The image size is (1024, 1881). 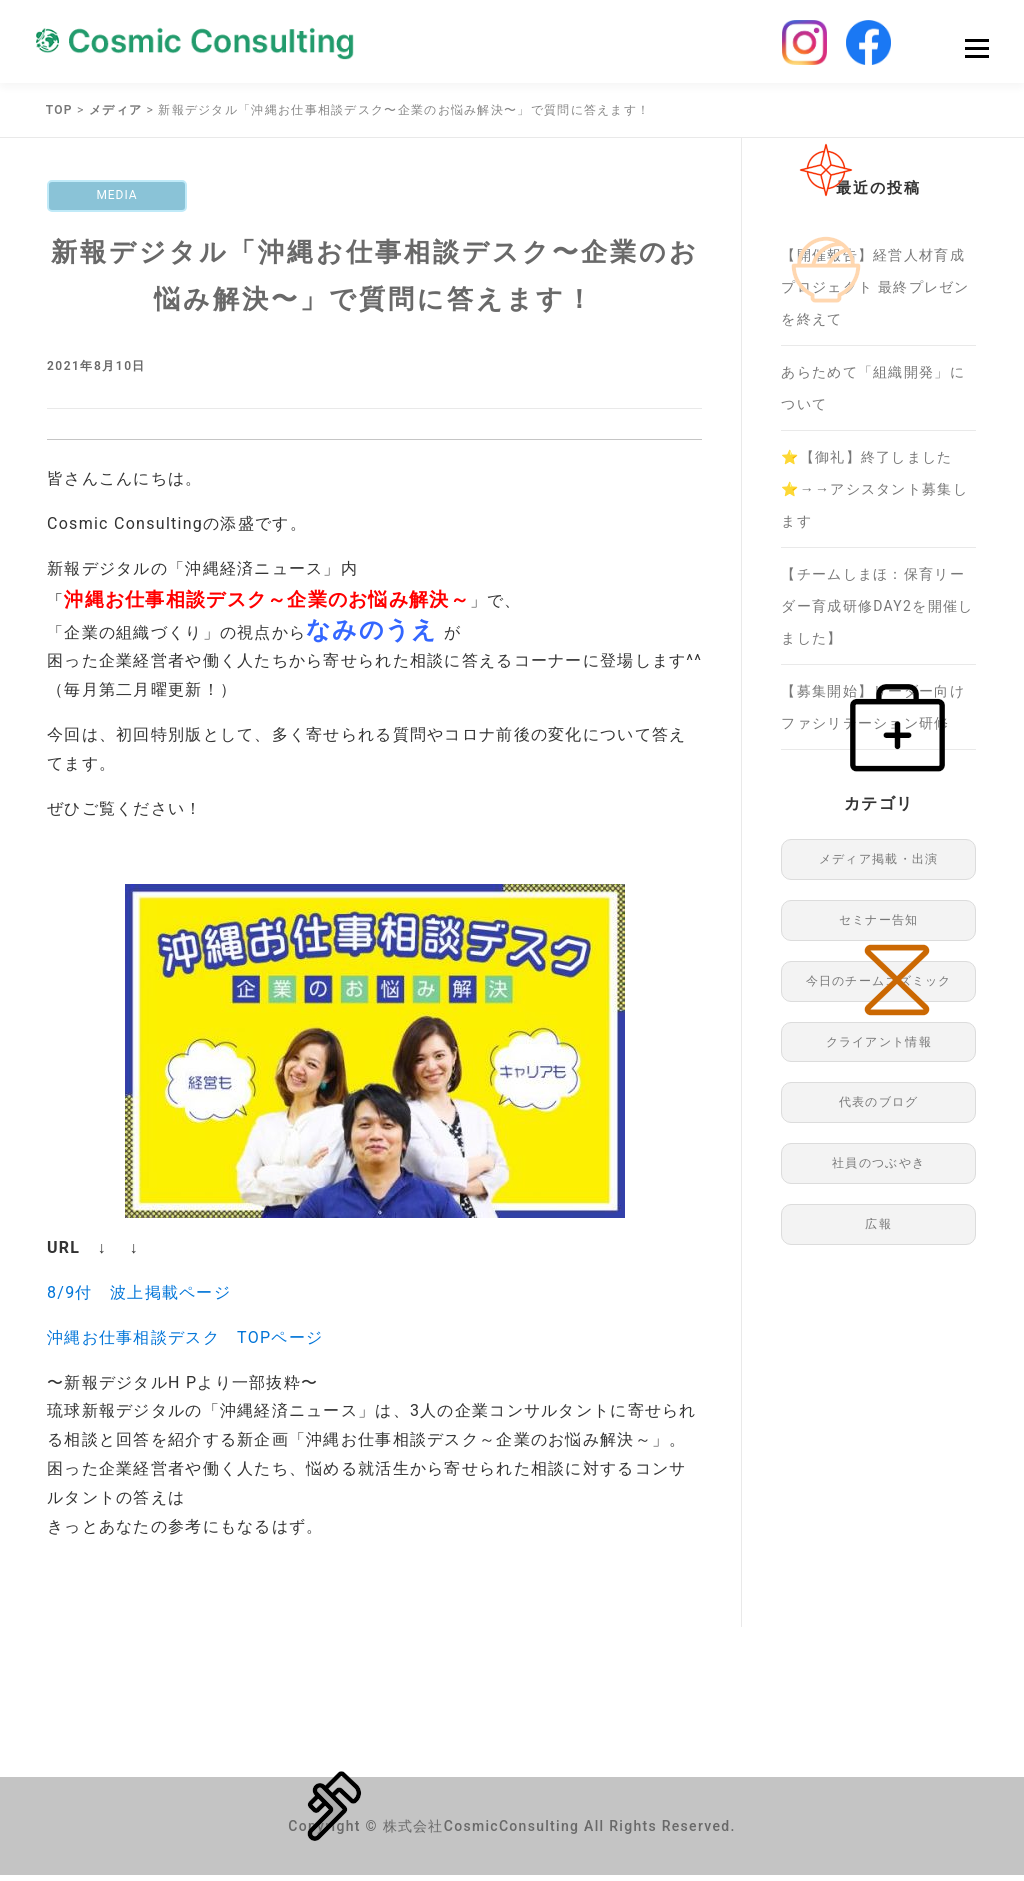 What do you see at coordinates (897, 731) in the screenshot?
I see `access first aid or medical resources` at bounding box center [897, 731].